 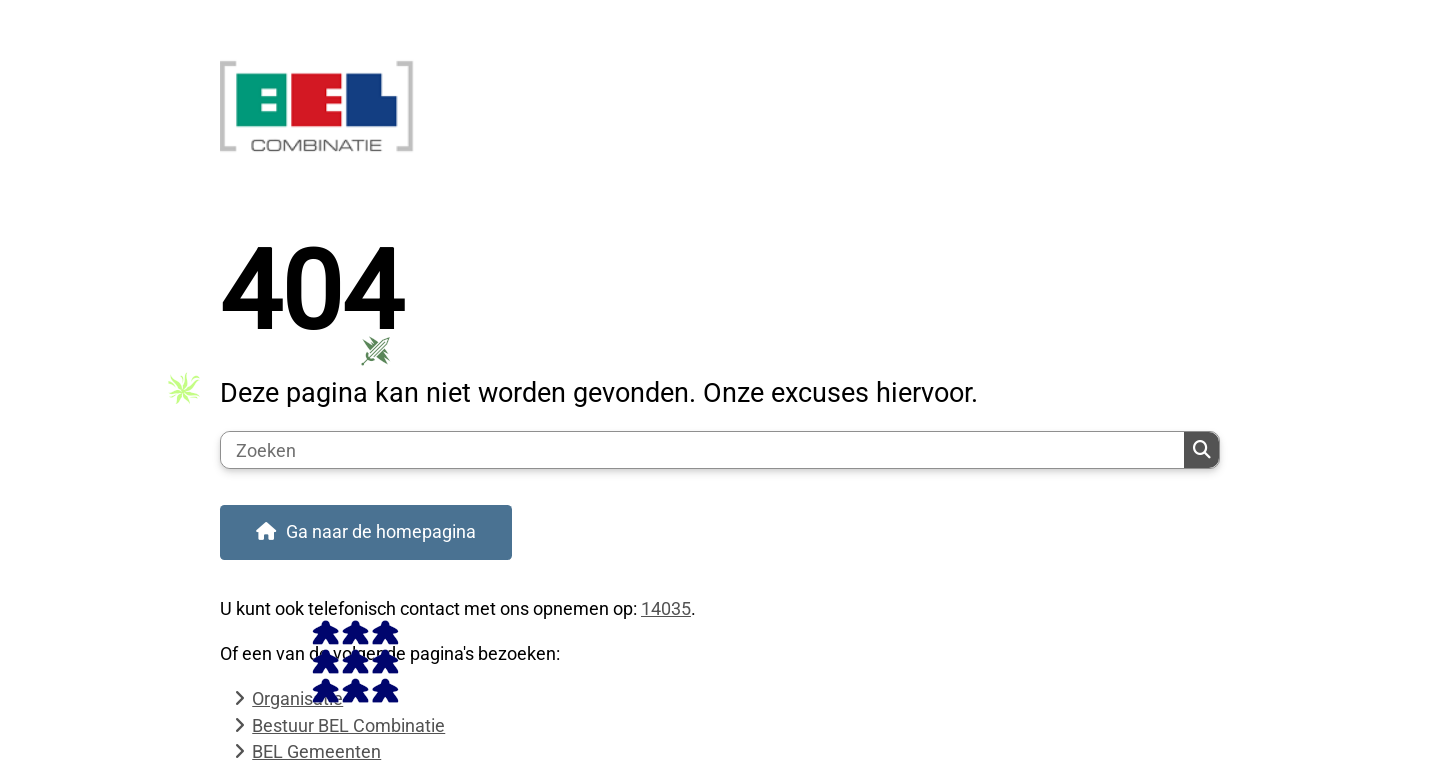 I want to click on view your army or squad roster, so click(x=355, y=661).